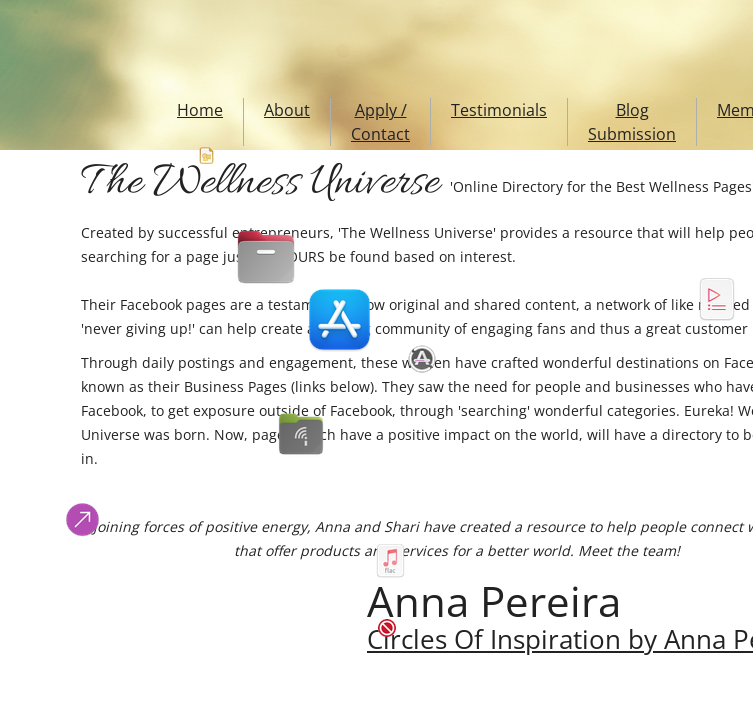  I want to click on libreoffice draw template file, so click(206, 155).